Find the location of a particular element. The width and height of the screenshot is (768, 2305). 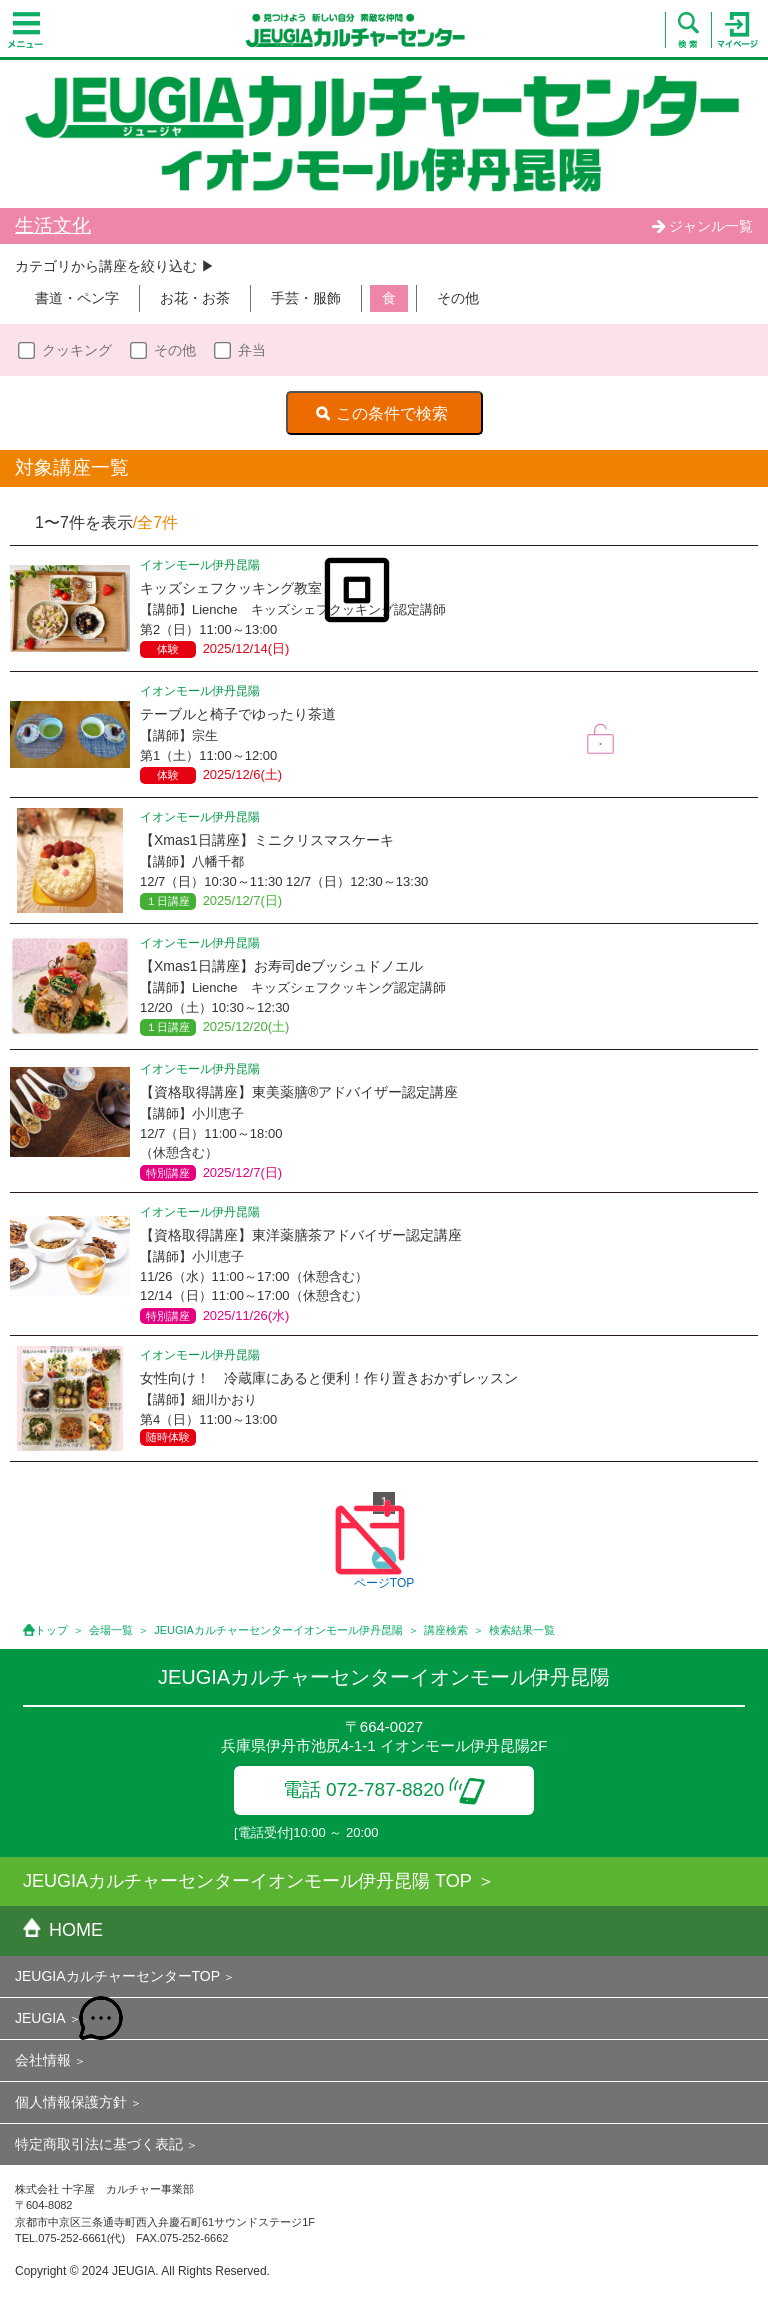

unlock or access secured content is located at coordinates (600, 740).